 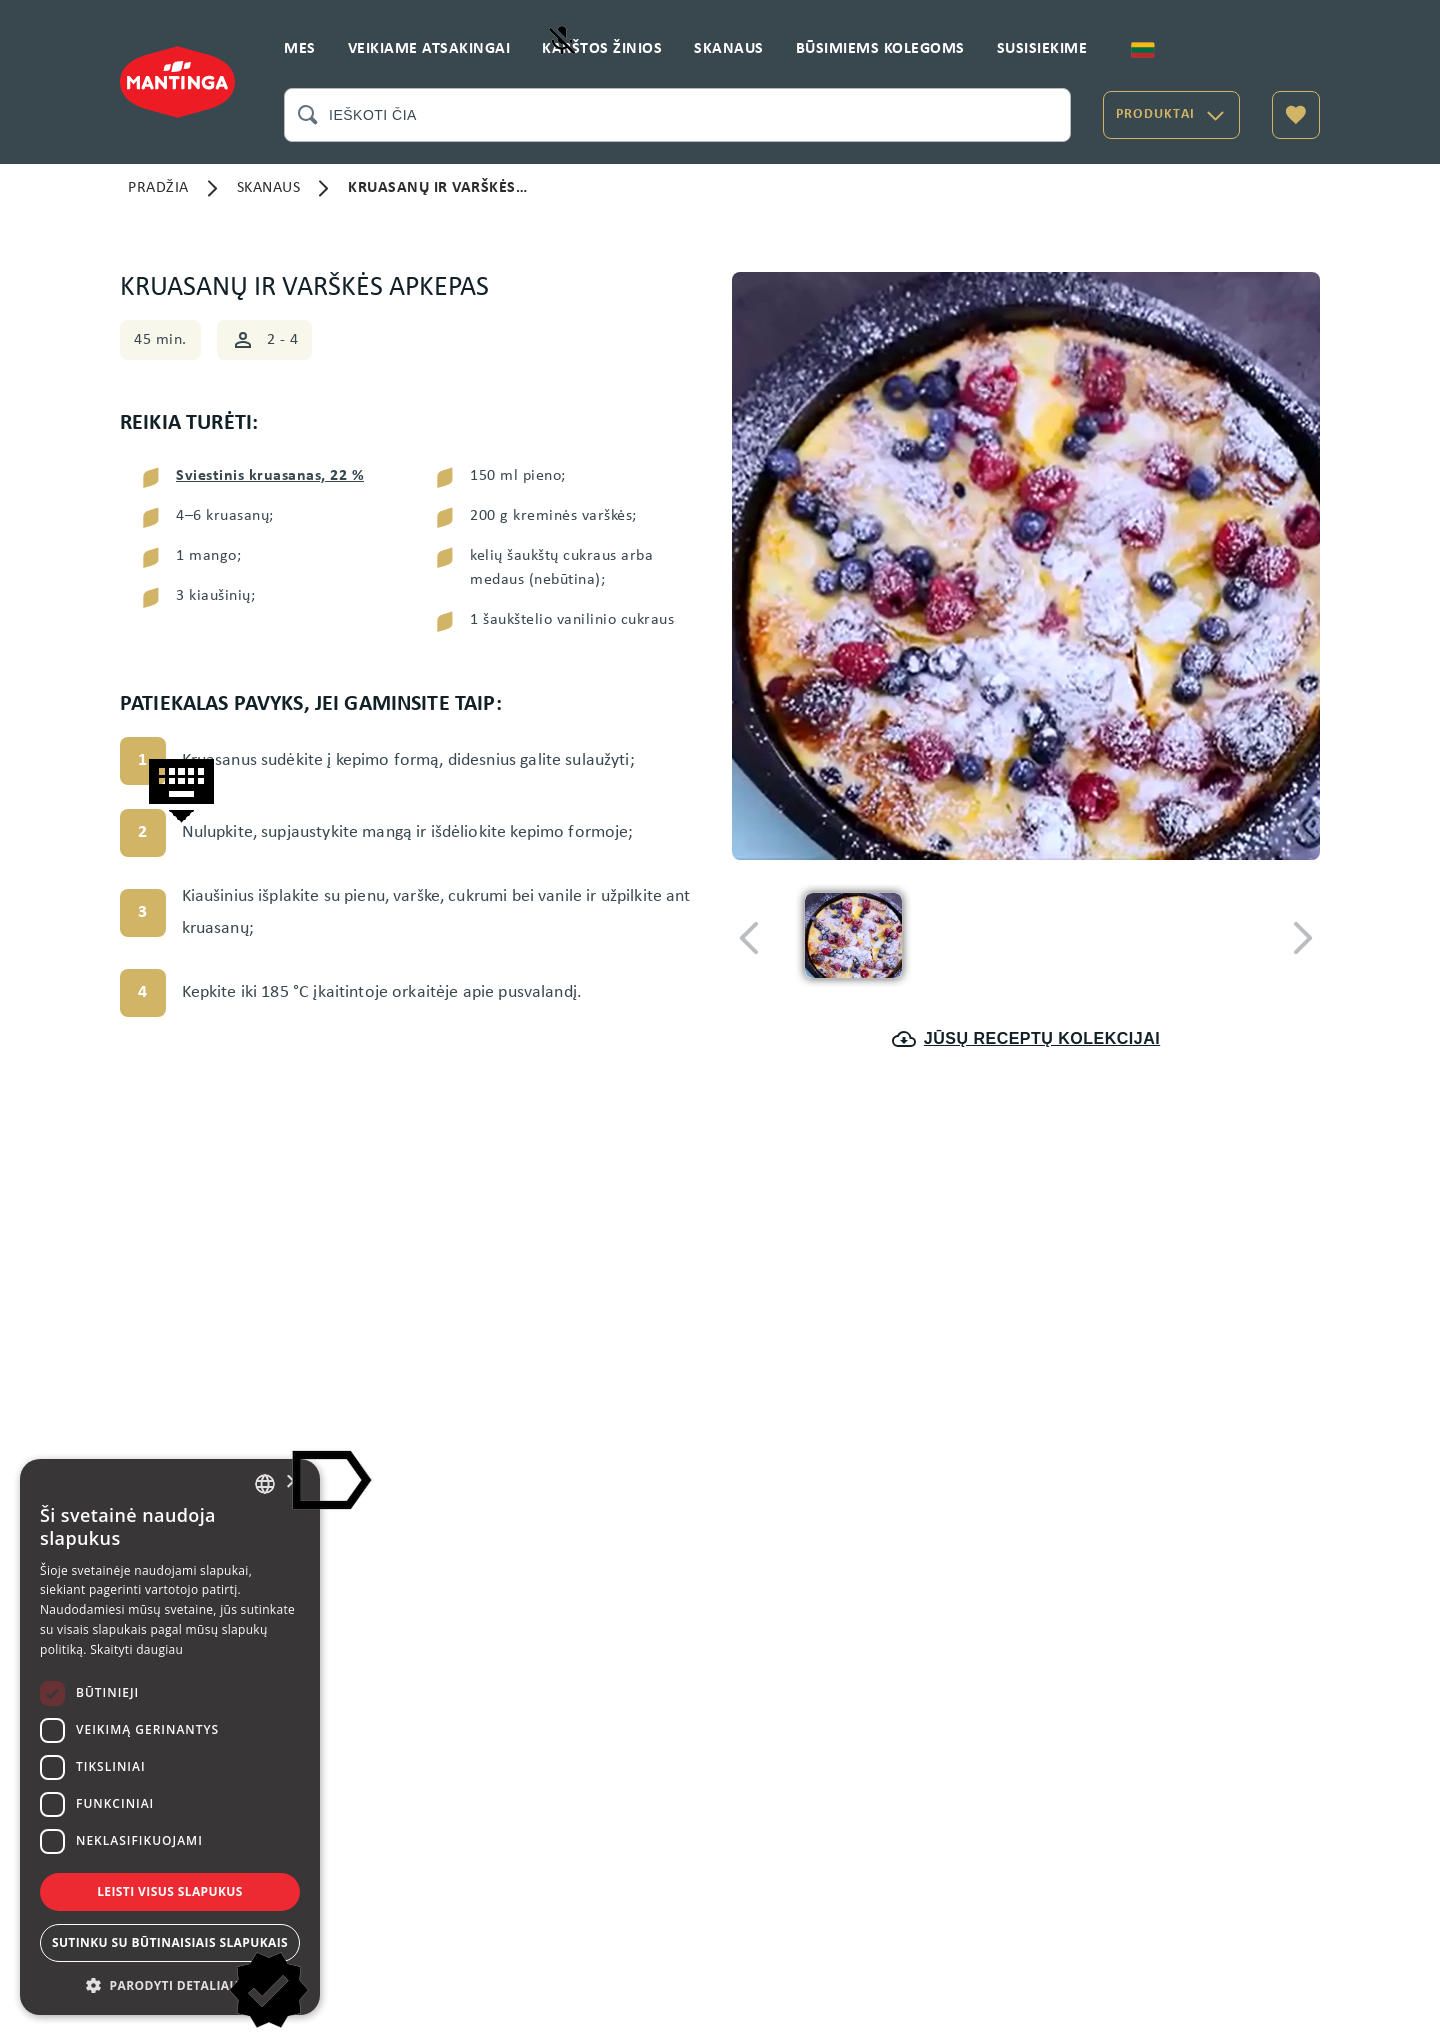 What do you see at coordinates (330, 1480) in the screenshot?
I see `add a label or tag to an item` at bounding box center [330, 1480].